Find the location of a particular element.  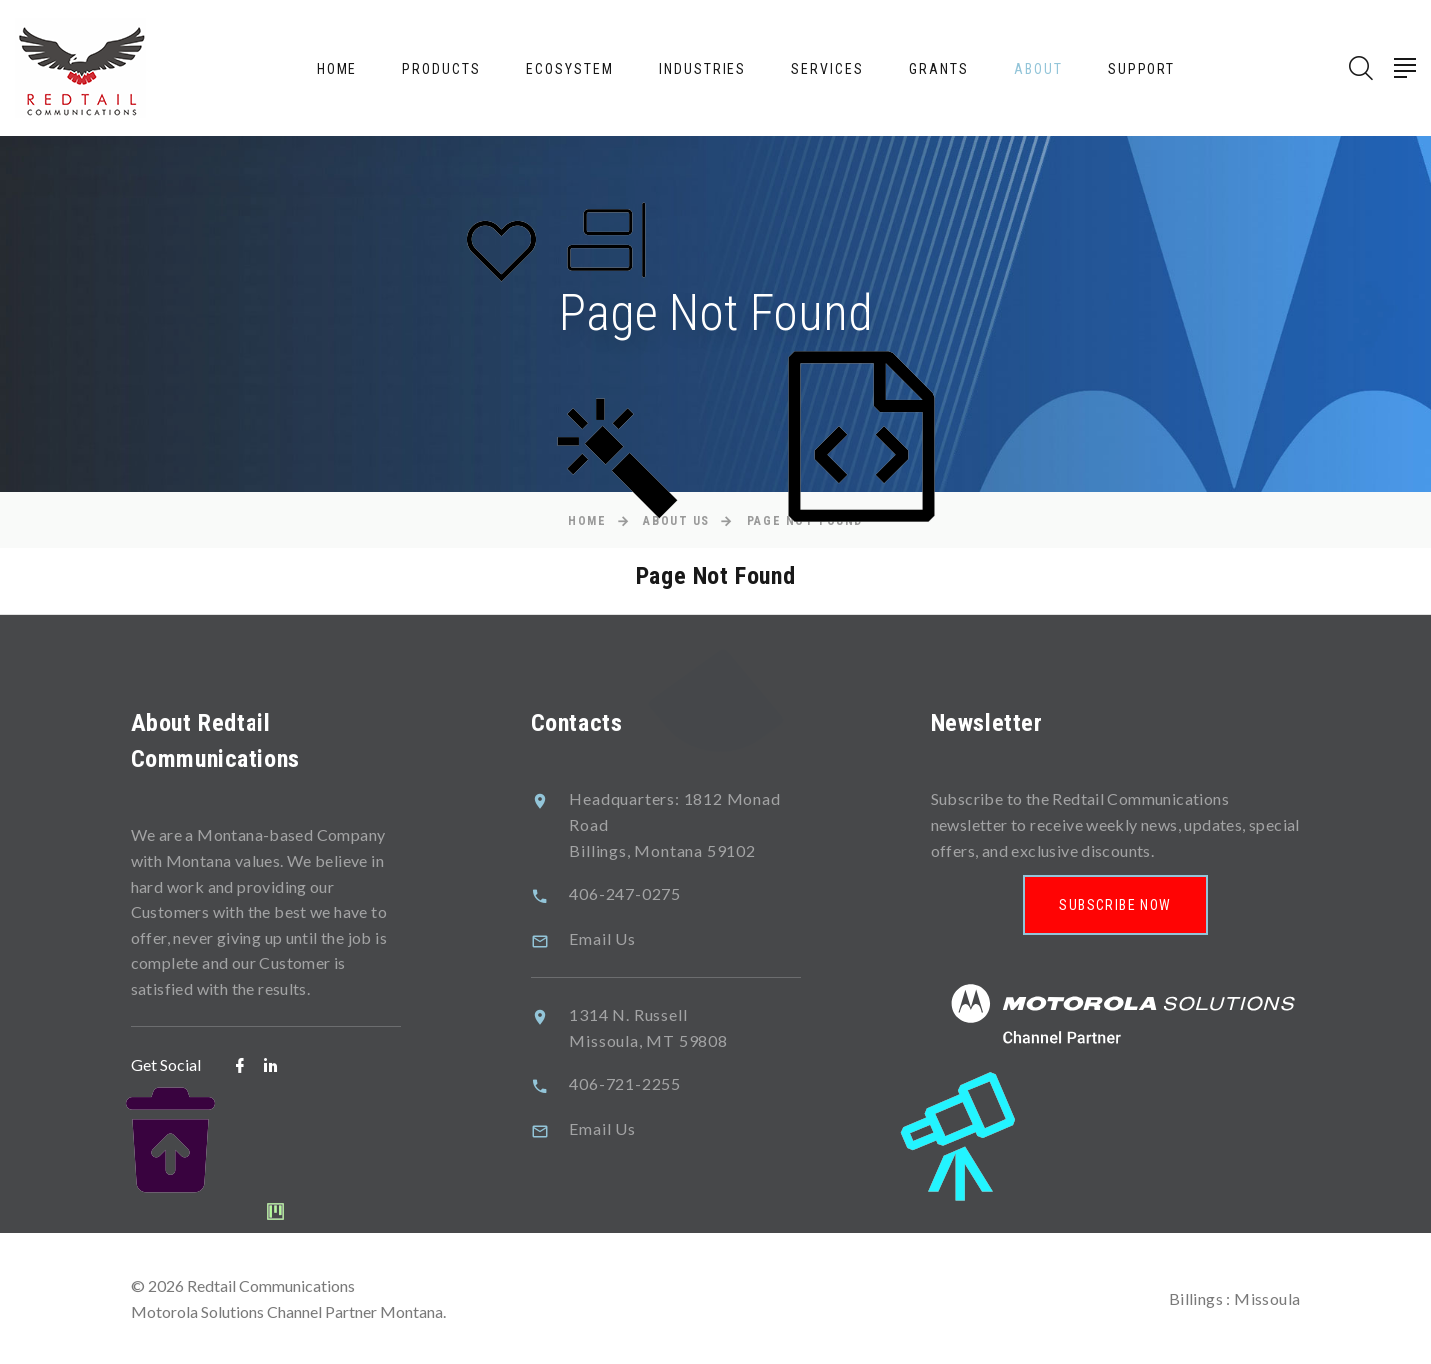

open project panel is located at coordinates (275, 1211).